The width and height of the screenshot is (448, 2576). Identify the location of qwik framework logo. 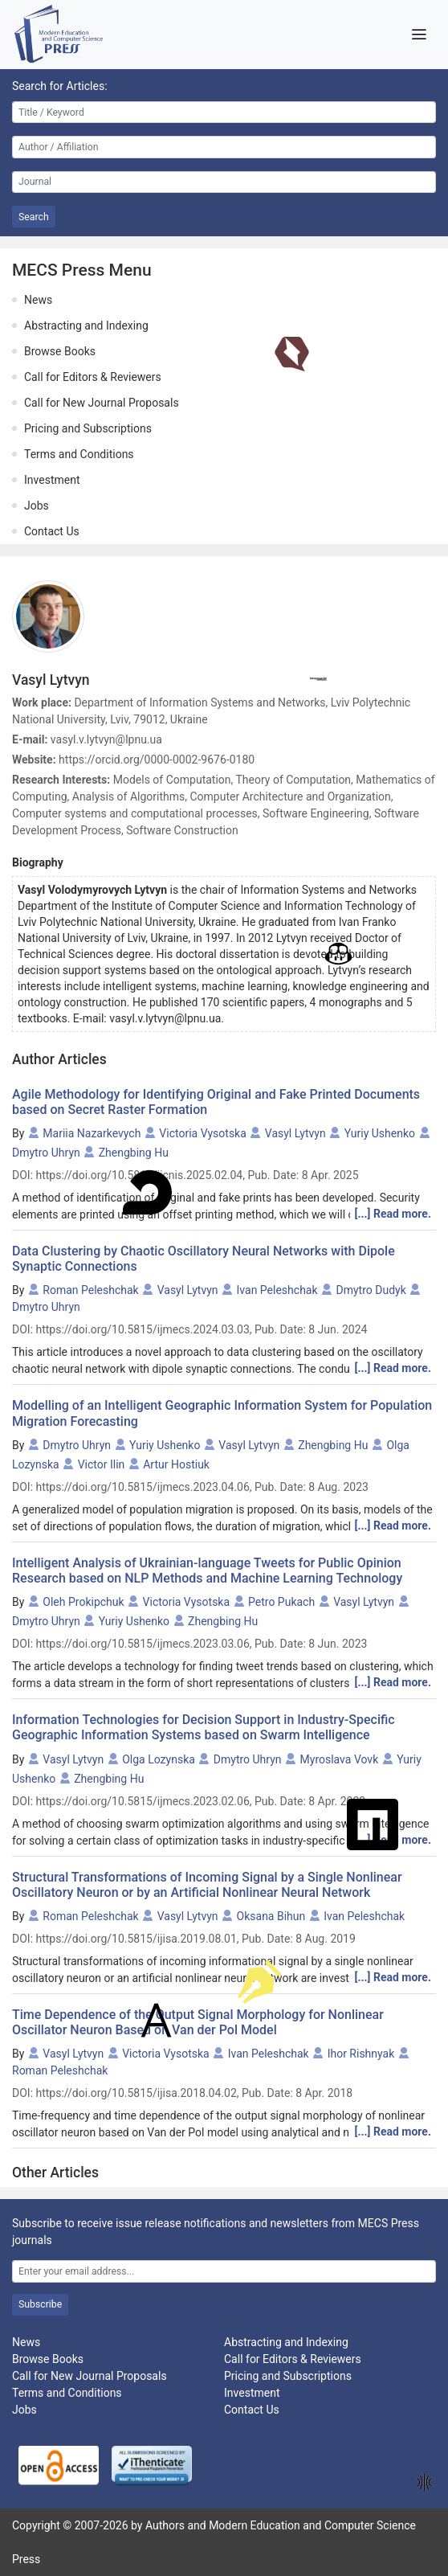
(291, 354).